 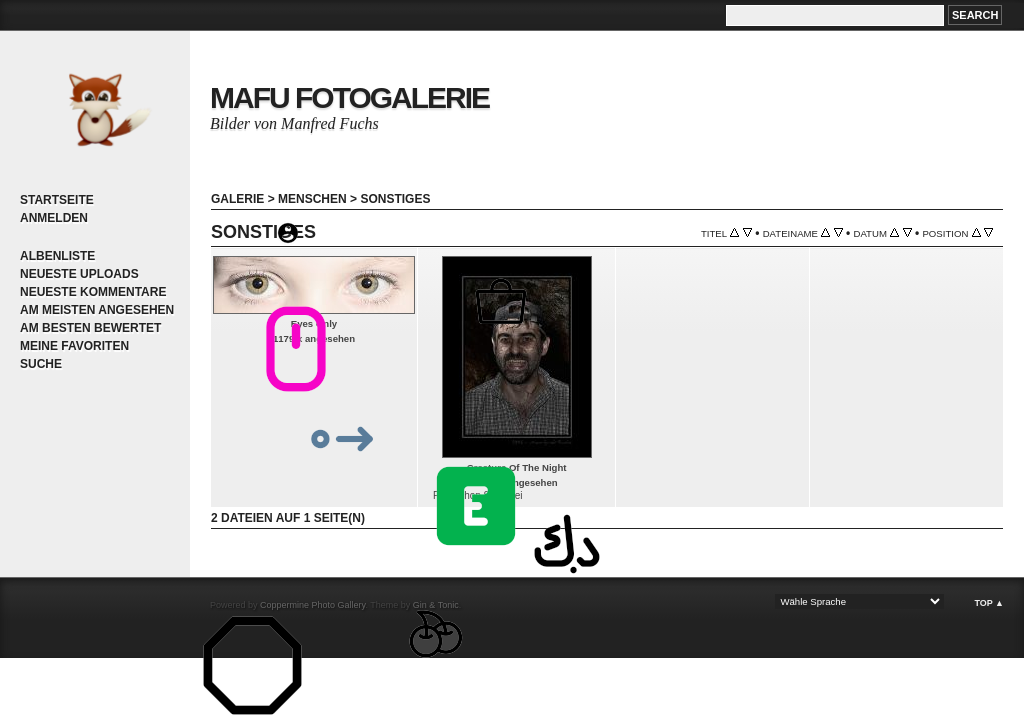 What do you see at coordinates (342, 439) in the screenshot?
I see `move item to the right` at bounding box center [342, 439].